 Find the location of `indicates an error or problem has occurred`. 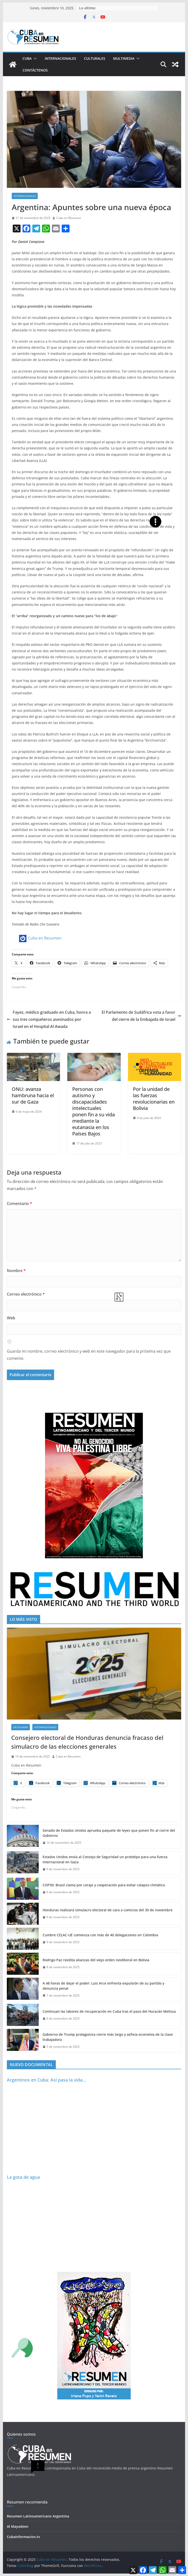

indicates an error or problem has occurred is located at coordinates (155, 522).